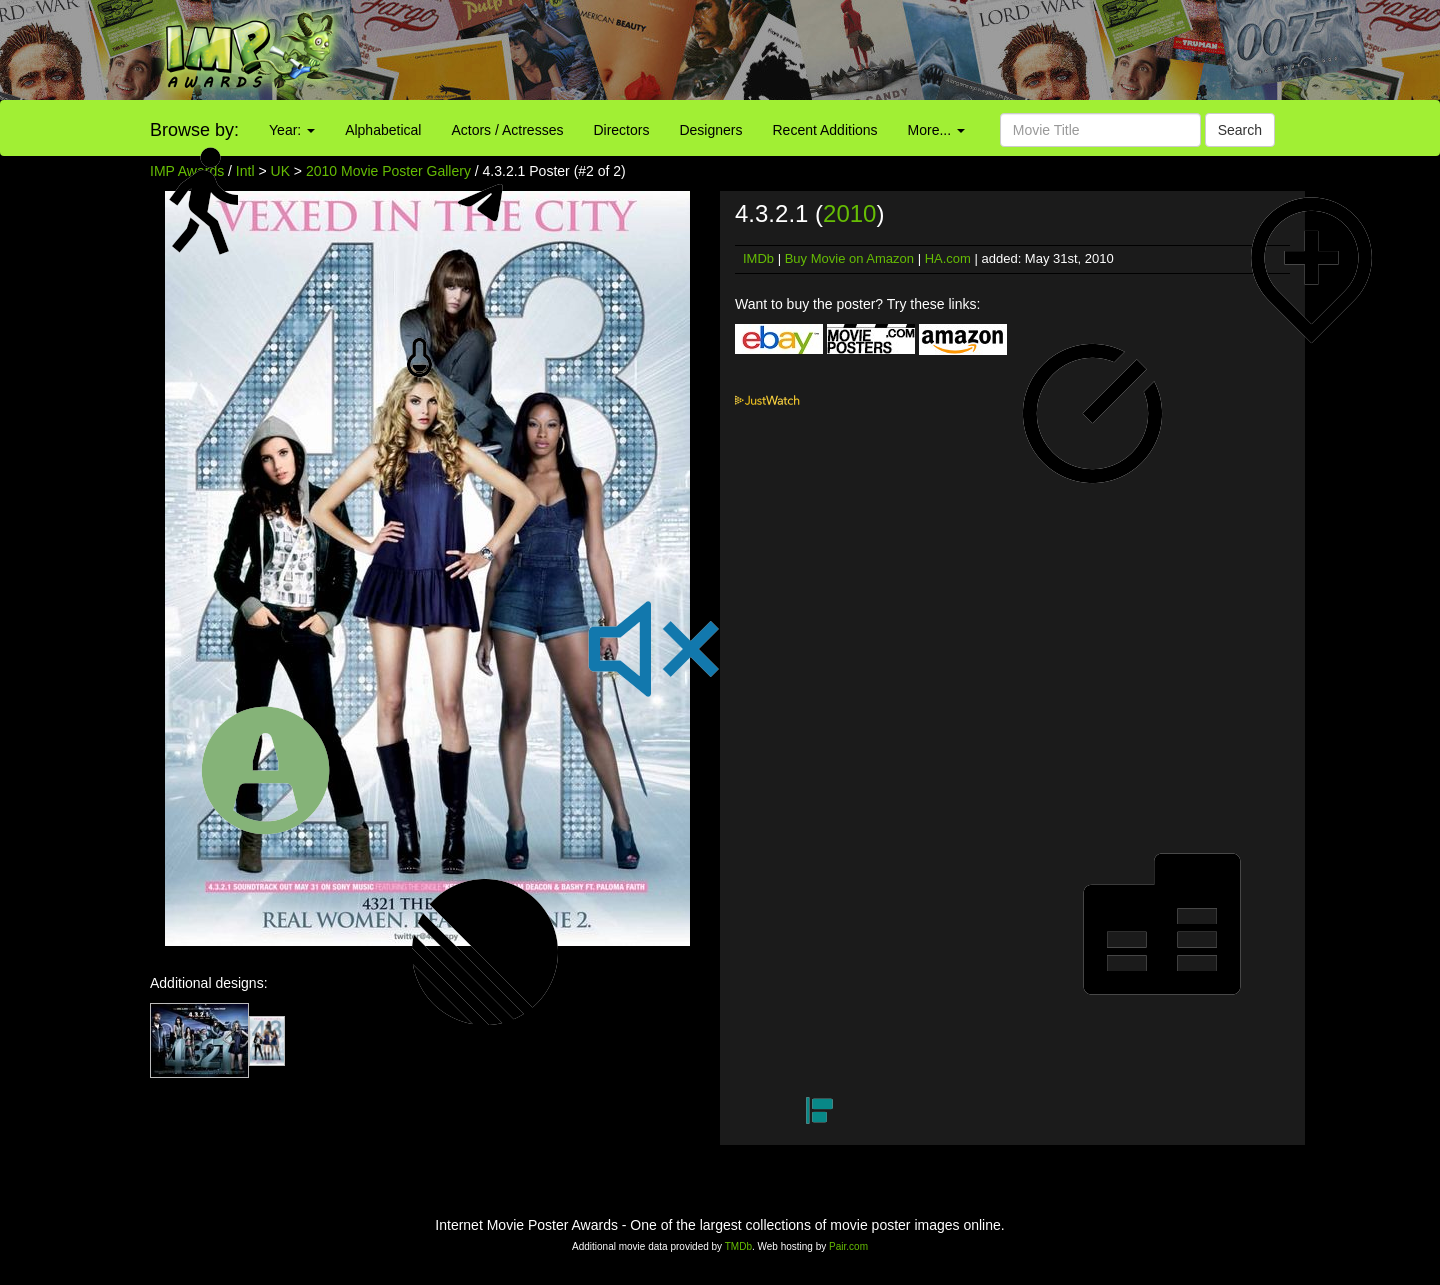 This screenshot has width=1440, height=1285. Describe the element at coordinates (485, 952) in the screenshot. I see `open Linear project management app` at that location.